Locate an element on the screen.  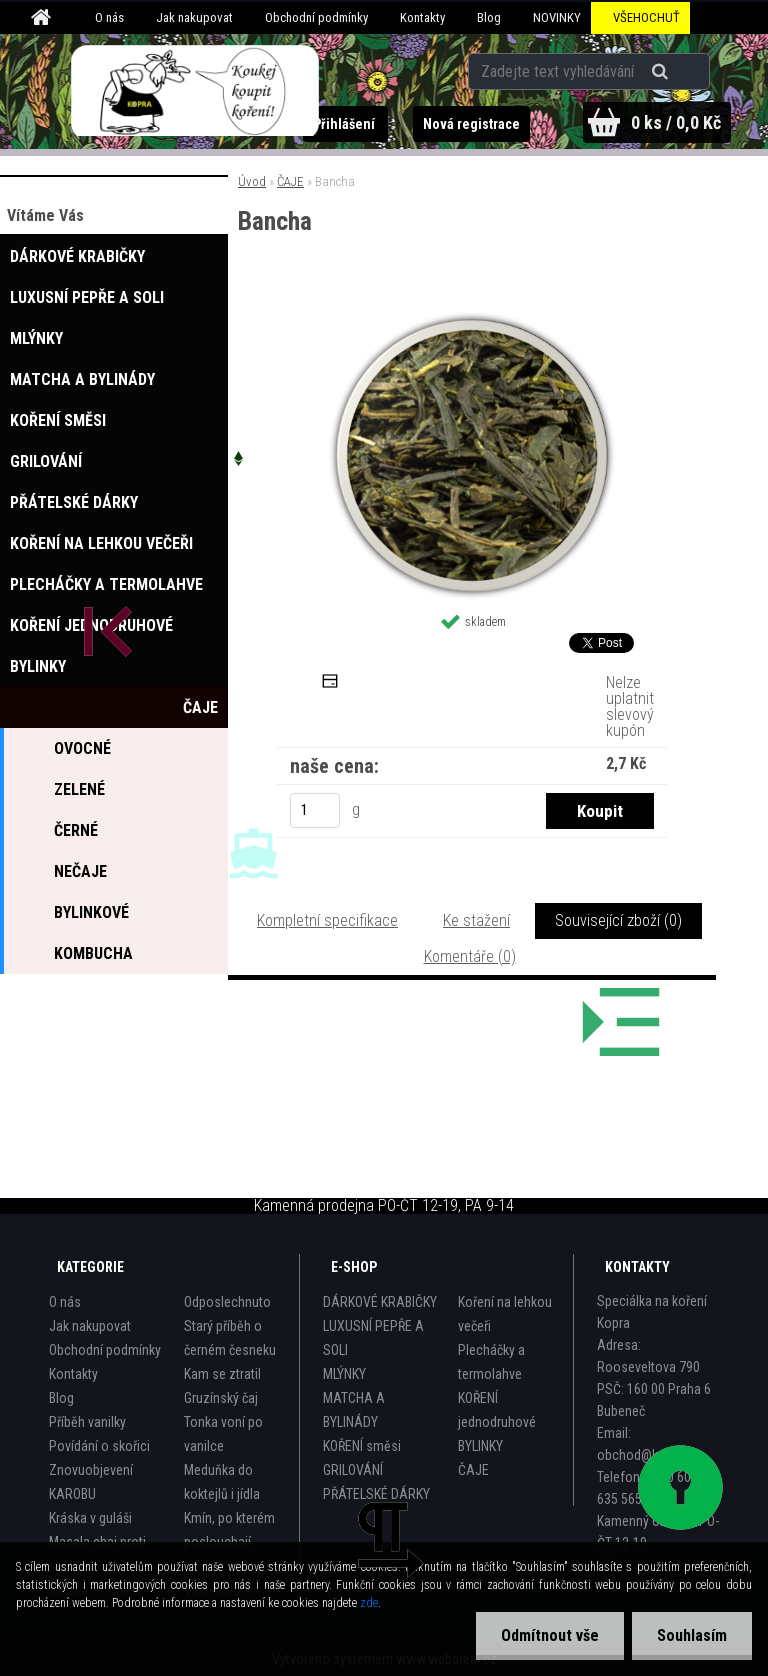
manage payment methods is located at coordinates (330, 681).